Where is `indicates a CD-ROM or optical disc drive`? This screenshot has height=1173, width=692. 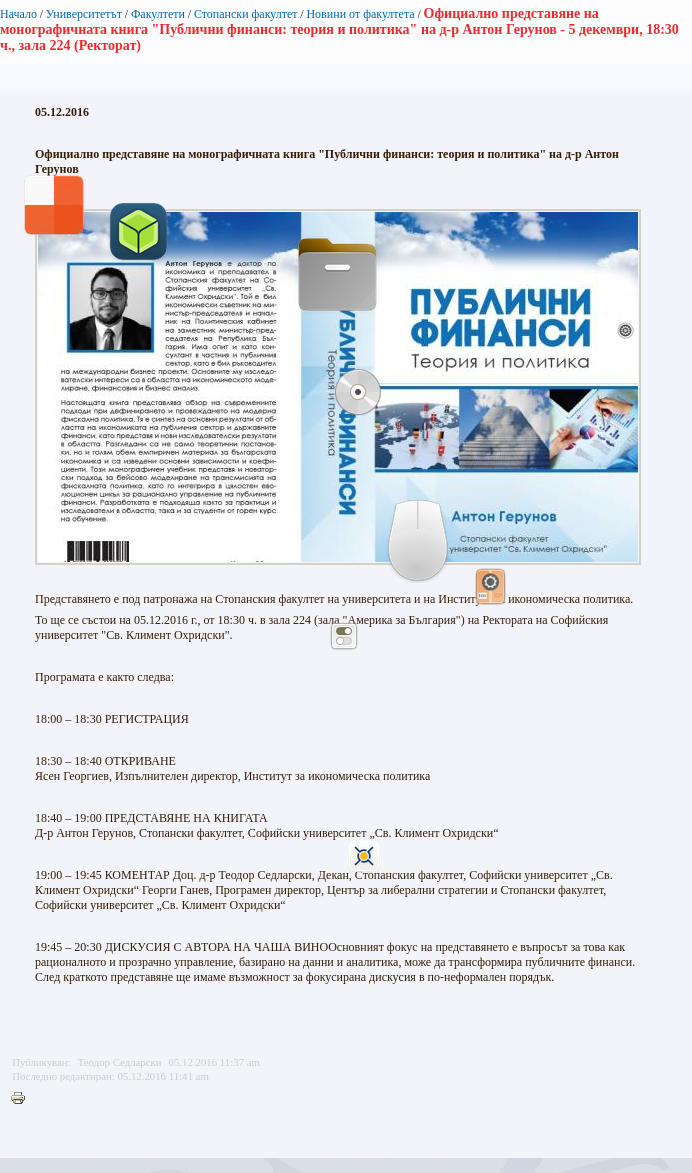
indicates a CD-ROM or optical disc drive is located at coordinates (358, 392).